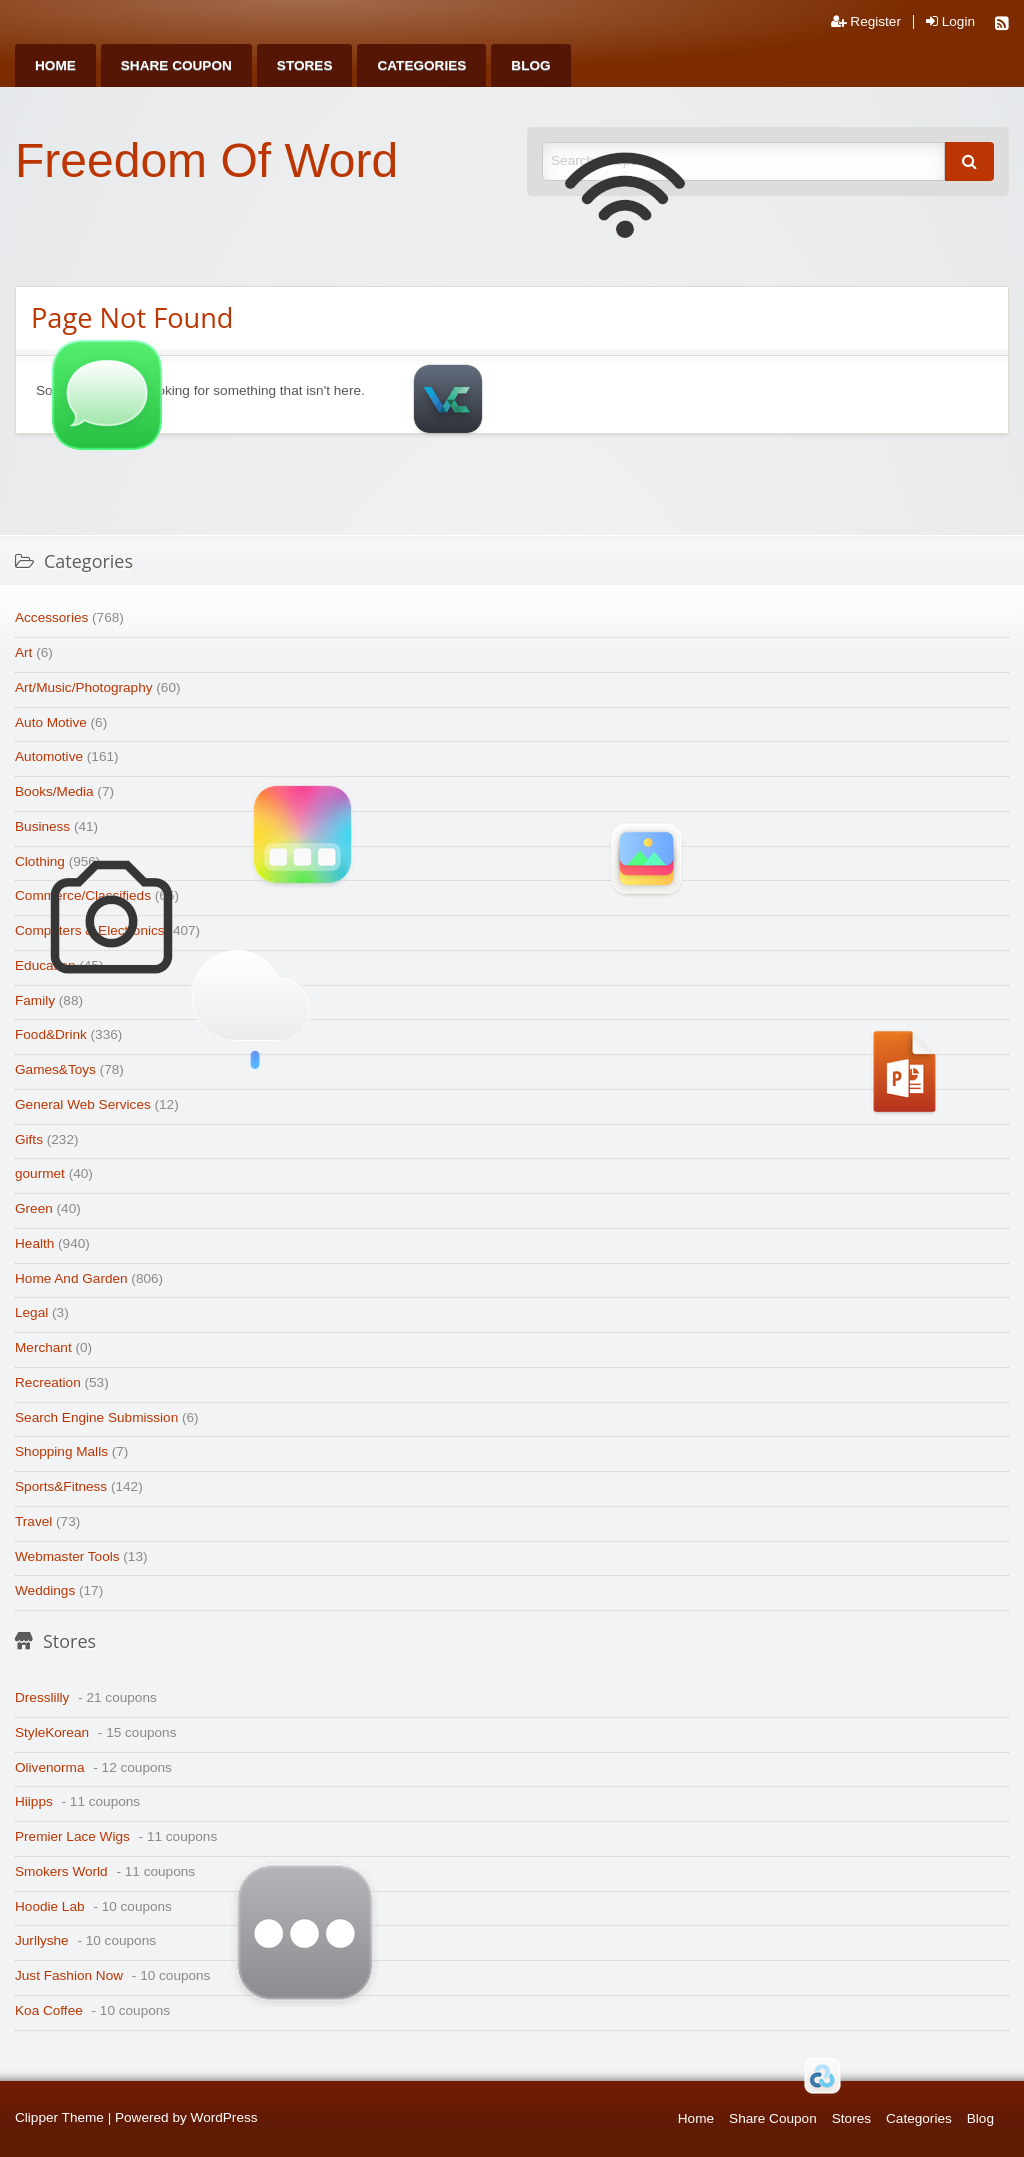 This screenshot has width=1024, height=2157. I want to click on indicates scattered showers in weather forecast, so click(250, 1009).